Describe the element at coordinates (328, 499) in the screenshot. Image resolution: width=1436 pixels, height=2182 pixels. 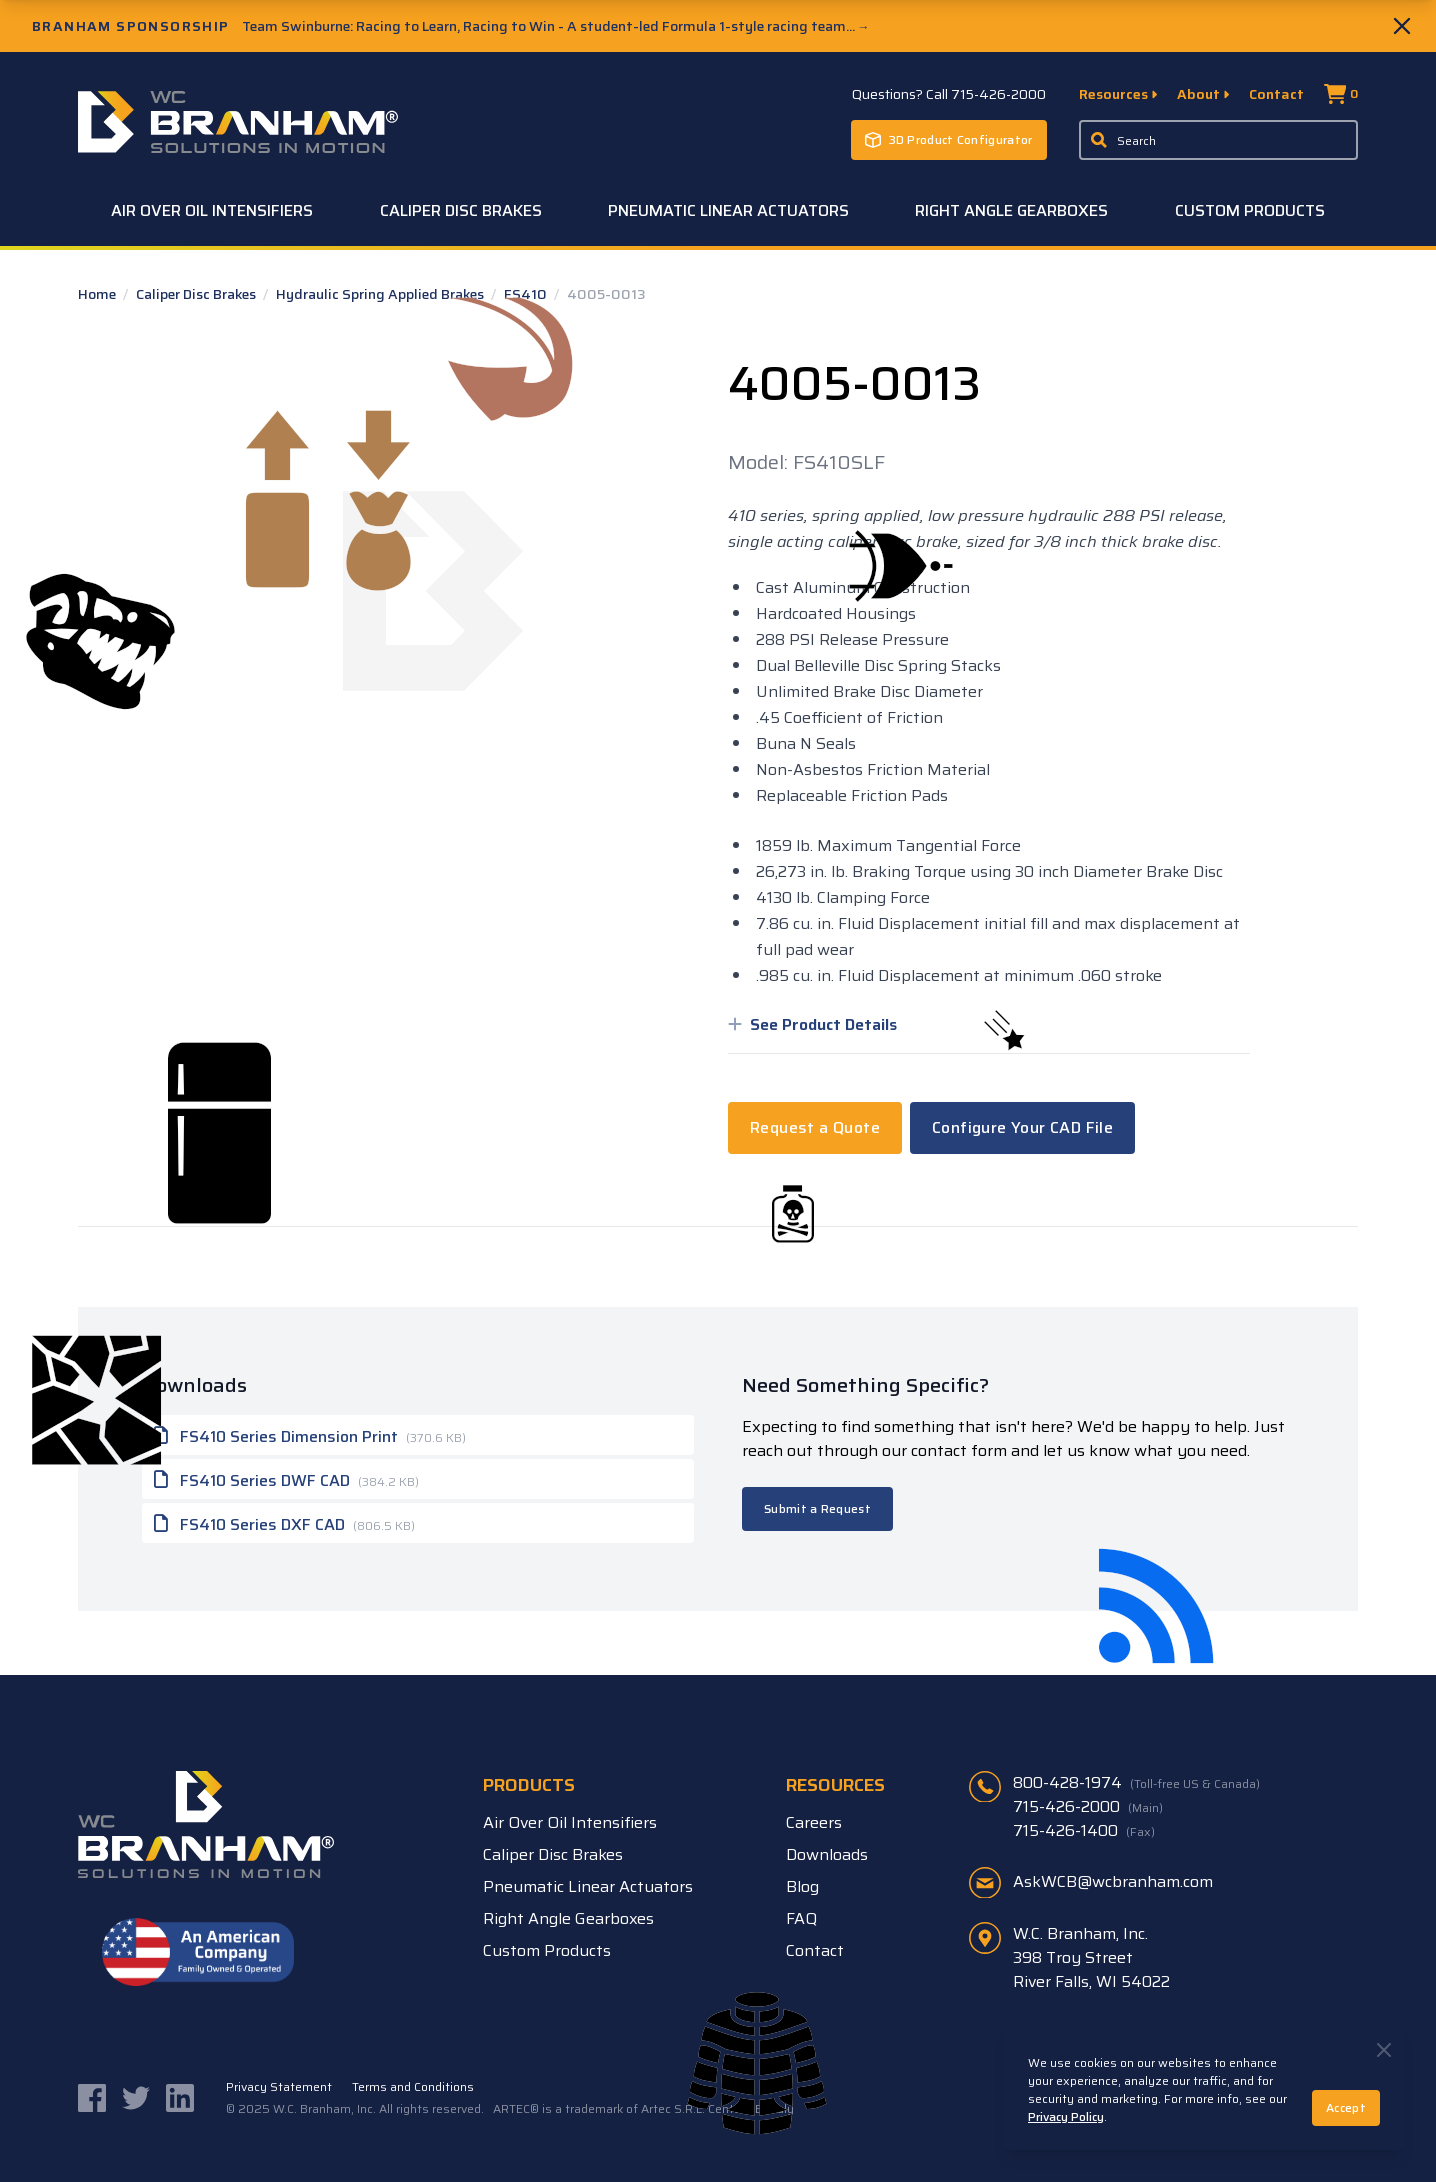
I see `sell or trade a card from your inventory` at that location.